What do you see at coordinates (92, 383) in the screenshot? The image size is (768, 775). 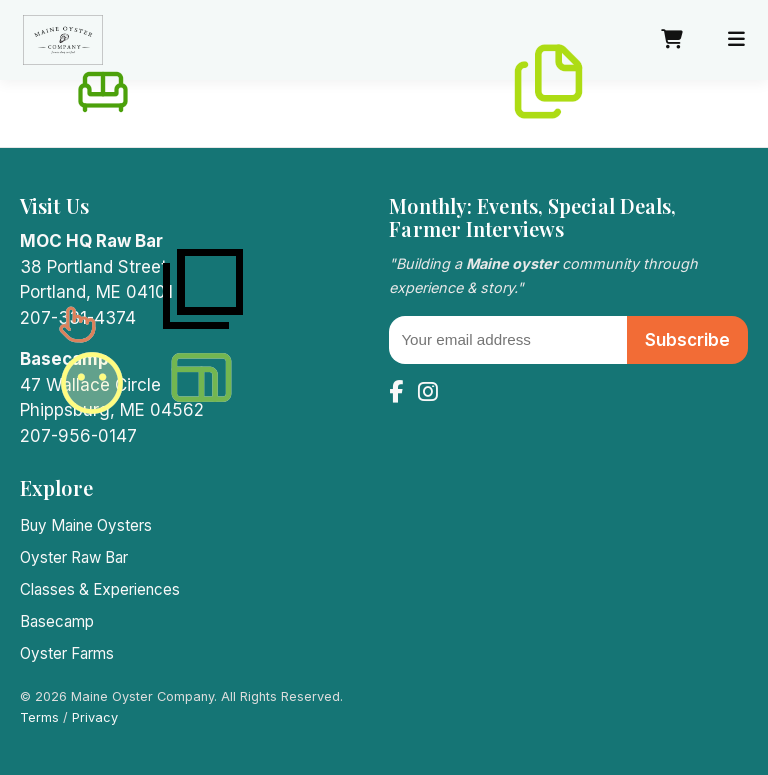 I see `neutral feedback or reaction option` at bounding box center [92, 383].